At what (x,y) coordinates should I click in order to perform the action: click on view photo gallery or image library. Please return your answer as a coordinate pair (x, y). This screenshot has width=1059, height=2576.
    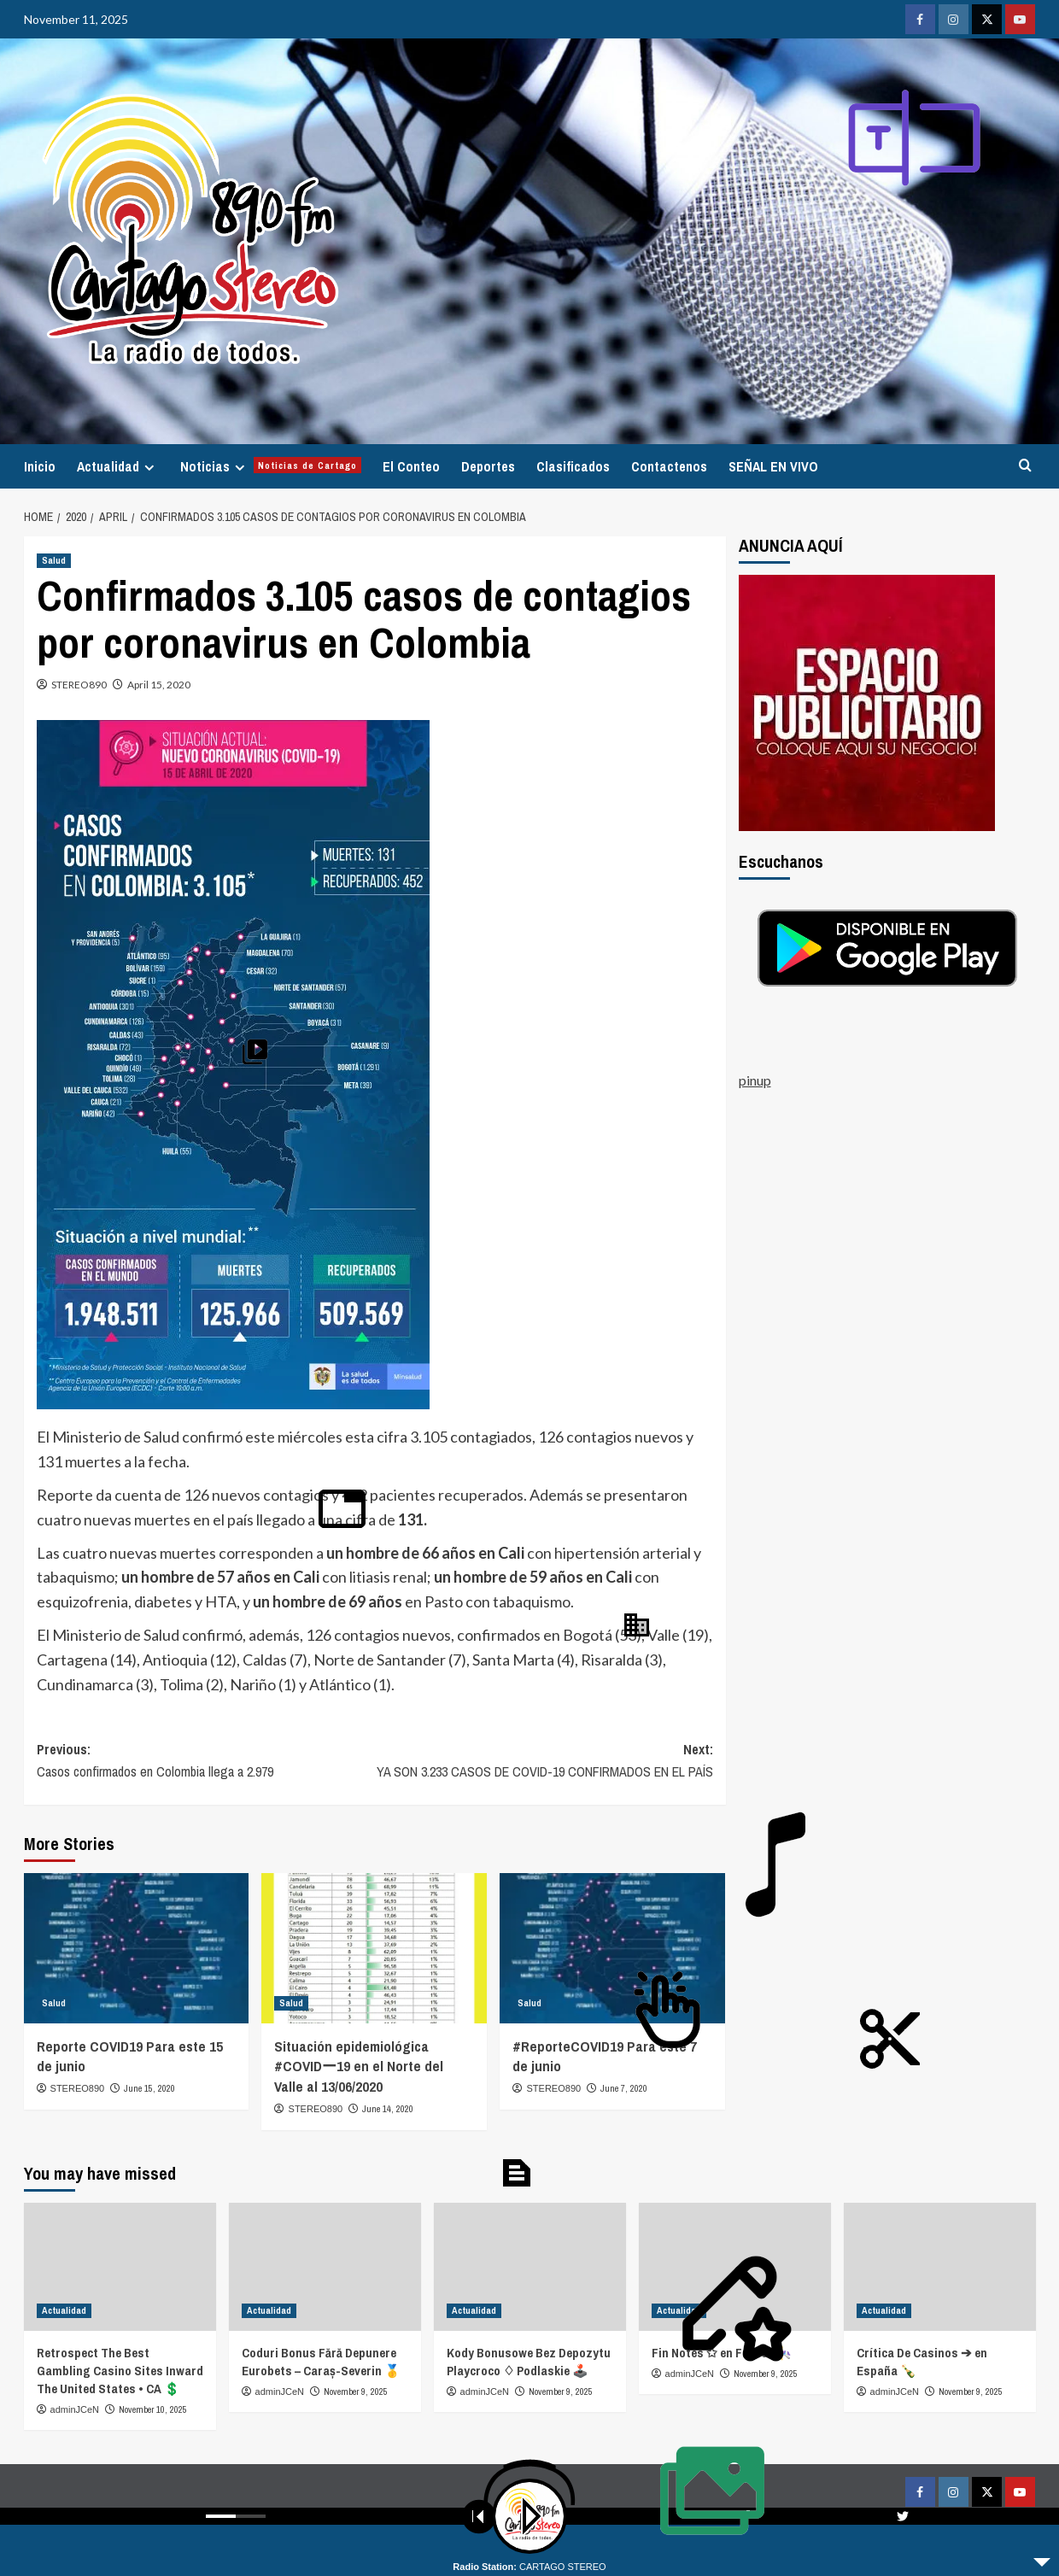
    Looking at the image, I should click on (712, 2491).